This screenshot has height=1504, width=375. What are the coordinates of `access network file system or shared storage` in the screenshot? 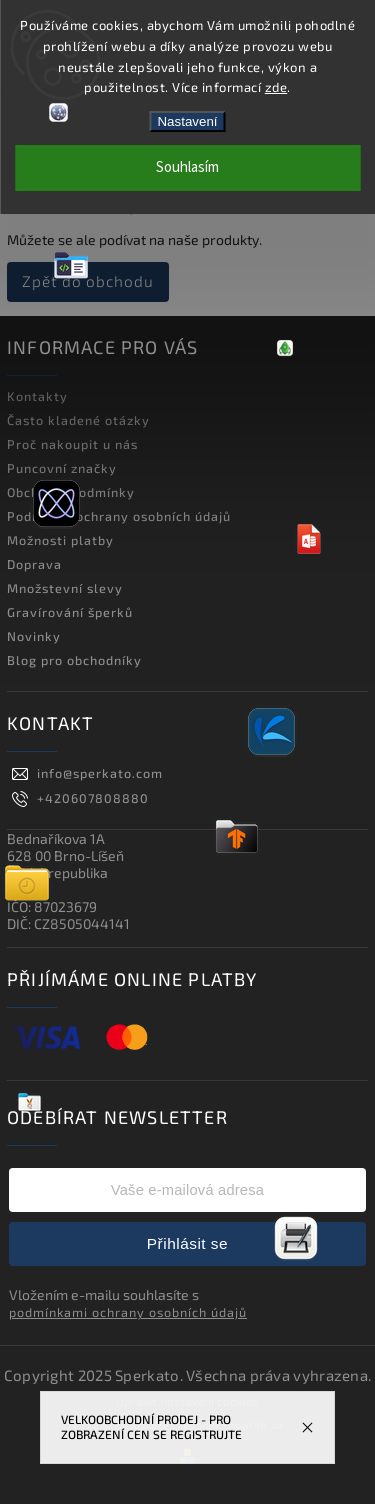 It's located at (58, 112).